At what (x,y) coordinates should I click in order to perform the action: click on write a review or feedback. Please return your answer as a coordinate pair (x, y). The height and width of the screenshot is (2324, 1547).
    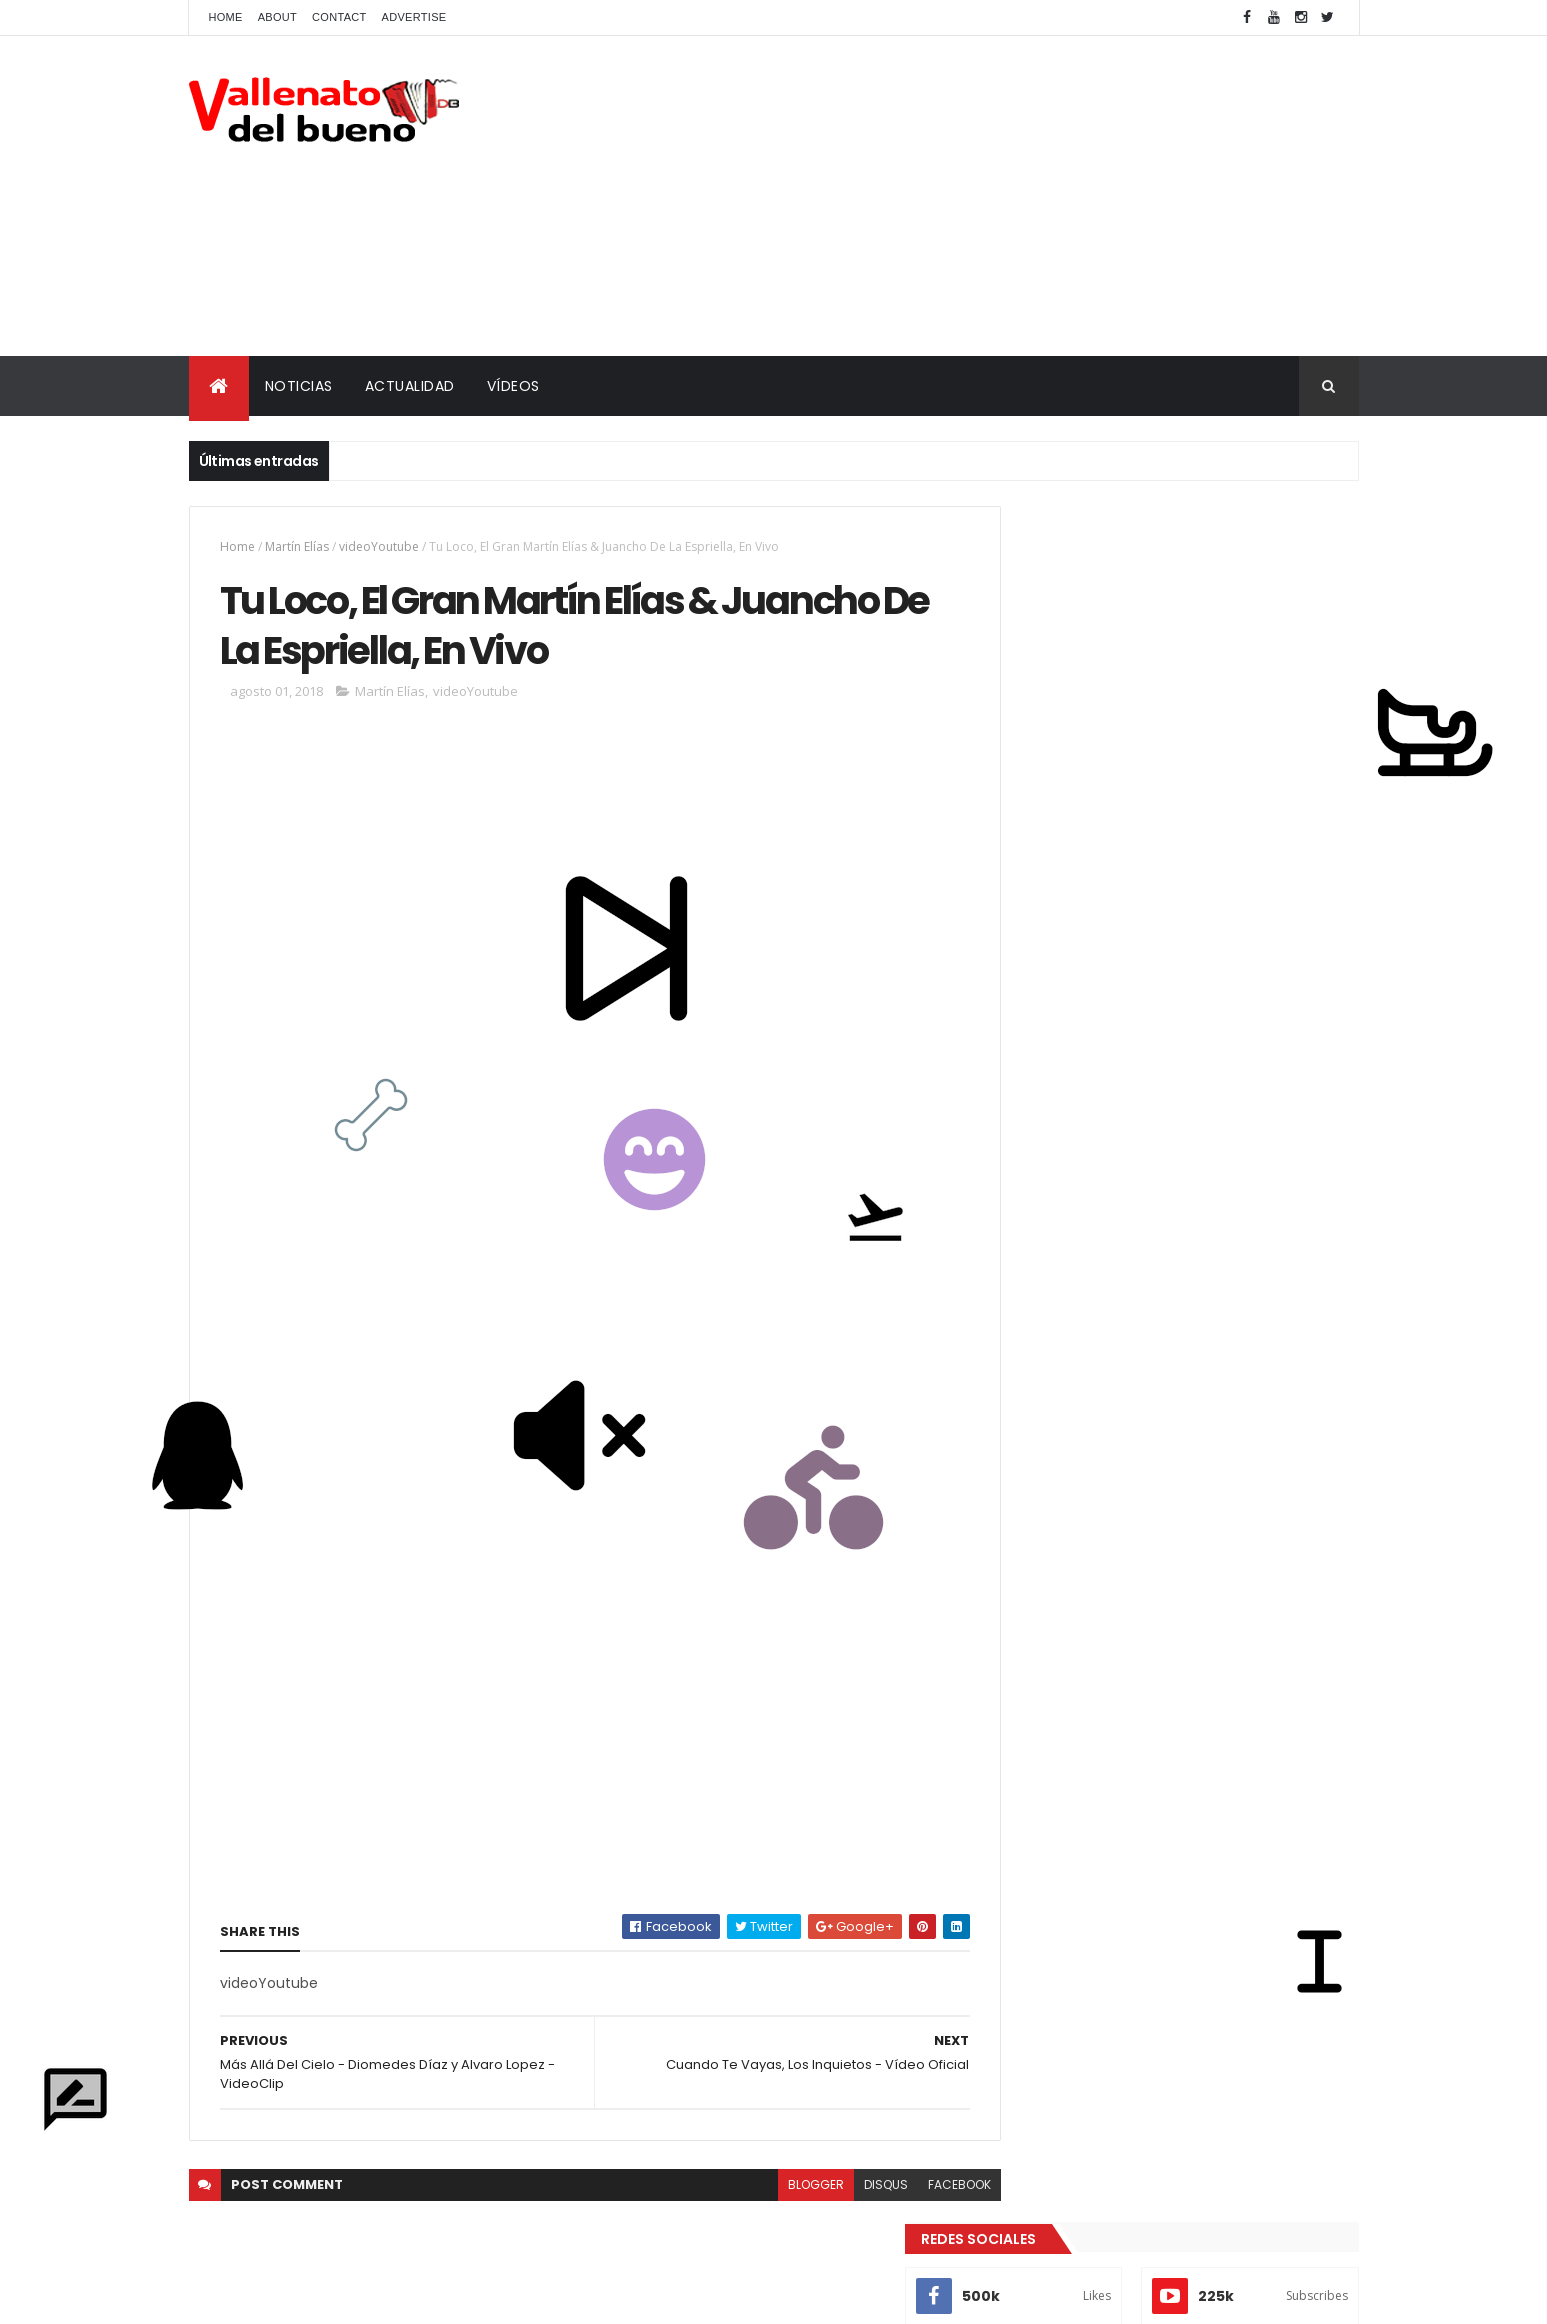
    Looking at the image, I should click on (75, 2099).